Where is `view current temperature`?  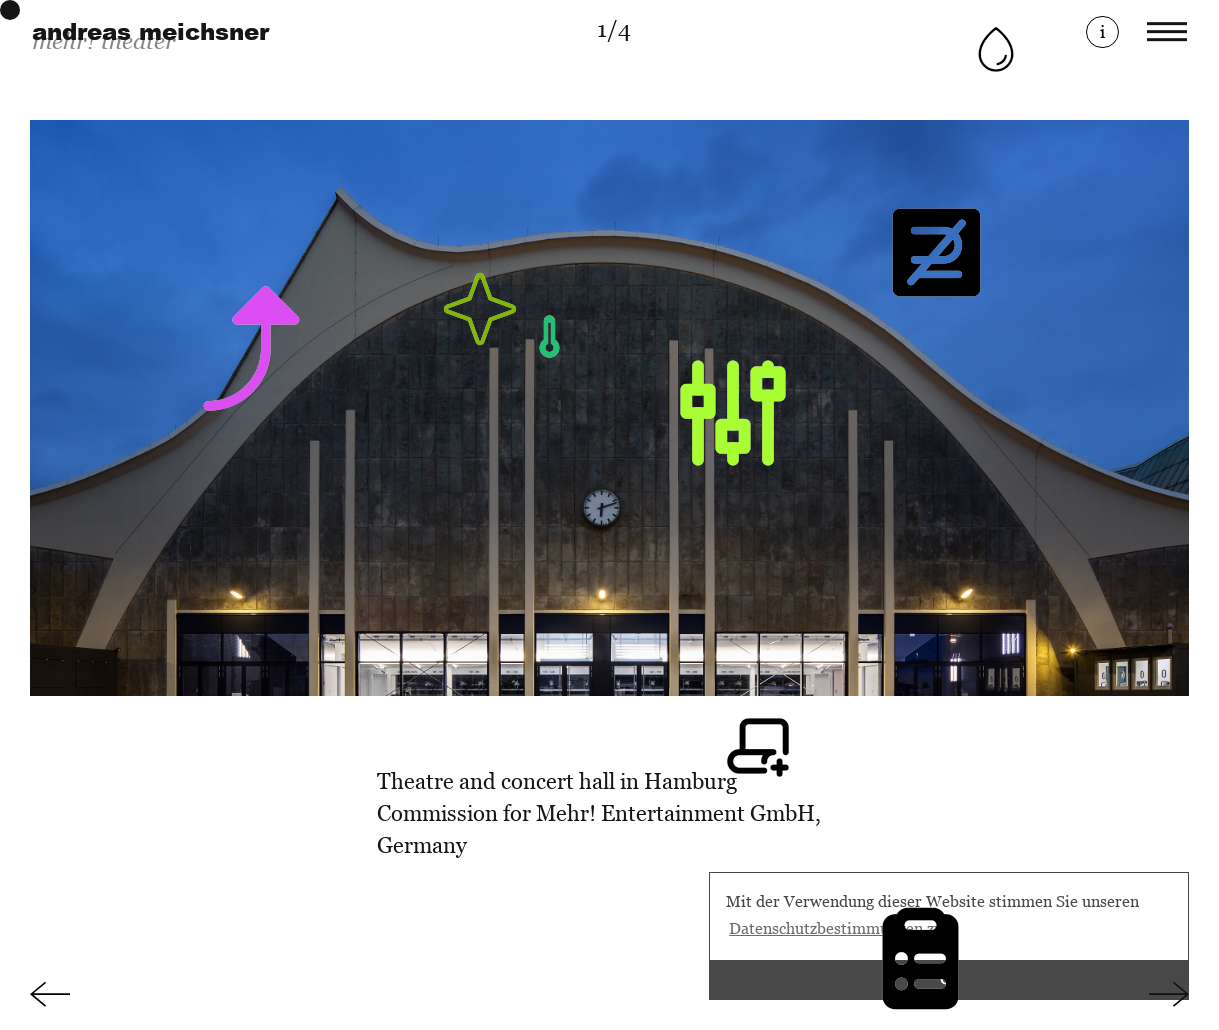
view current temperature is located at coordinates (549, 336).